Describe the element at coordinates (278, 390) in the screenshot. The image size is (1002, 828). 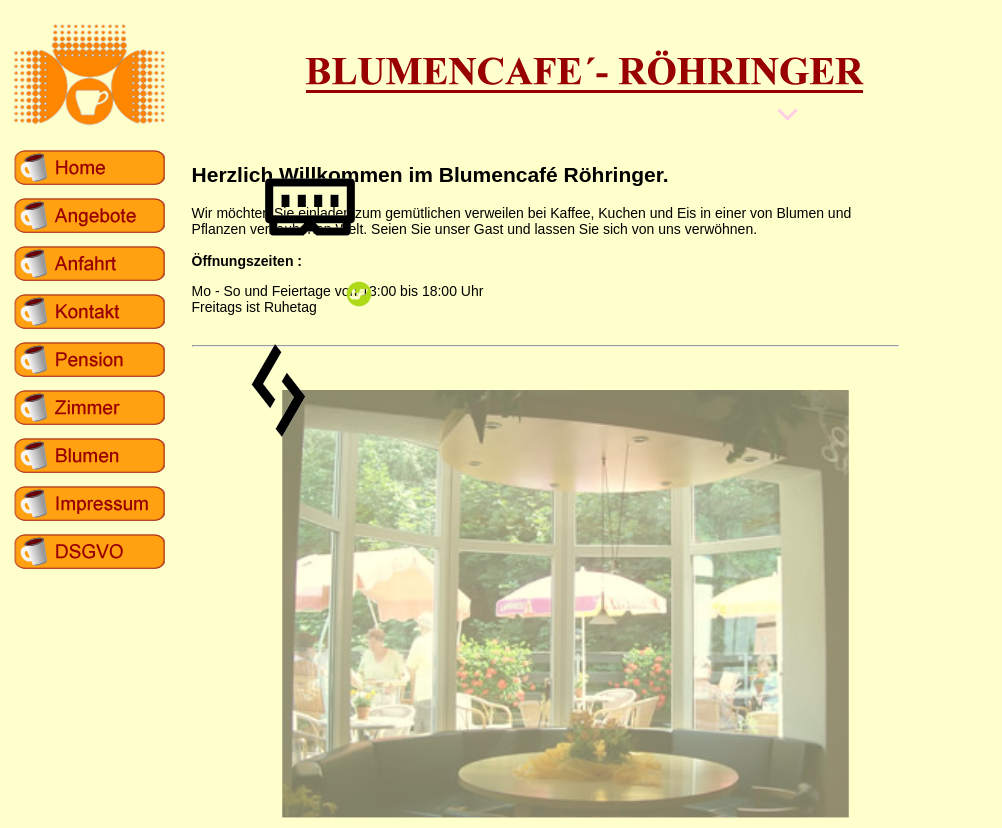
I see `visit lintcode coding practice platform` at that location.